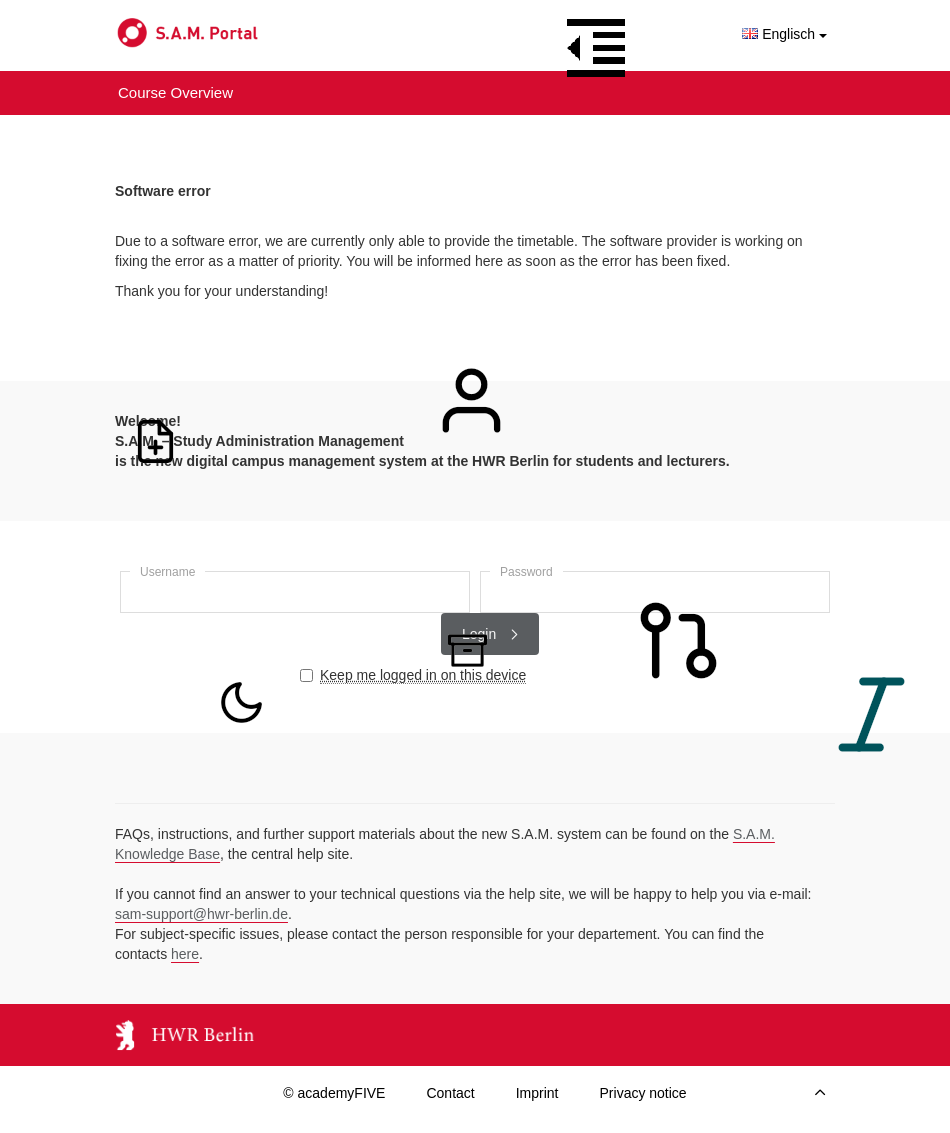 The height and width of the screenshot is (1133, 950). Describe the element at coordinates (467, 650) in the screenshot. I see `archive this item` at that location.